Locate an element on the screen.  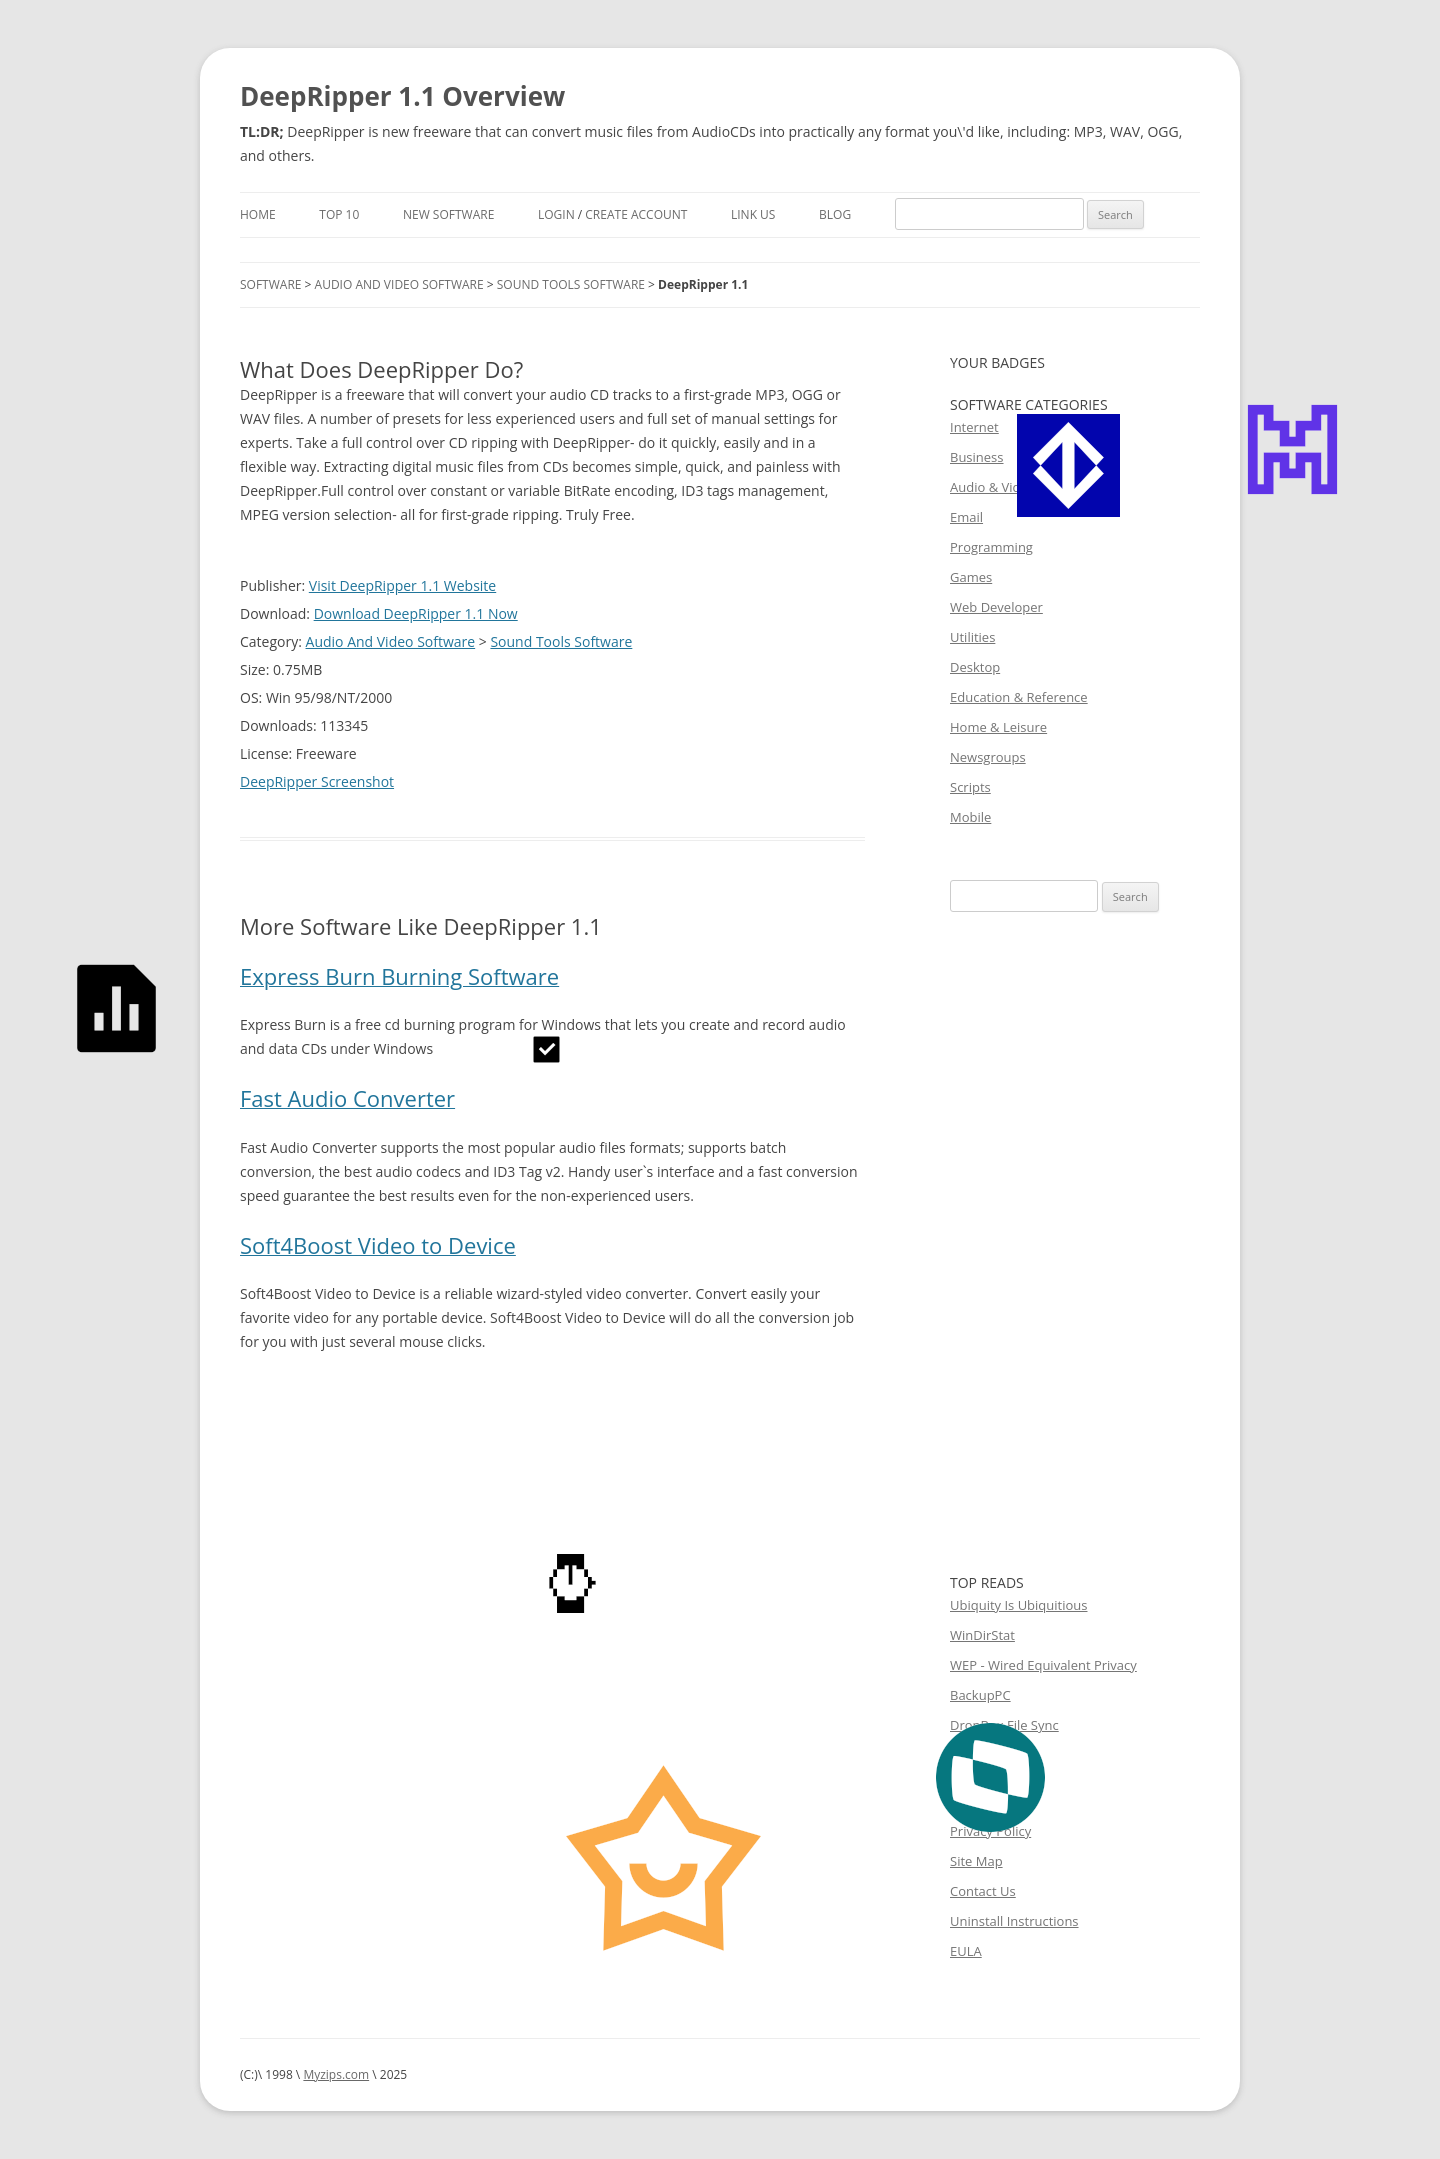
mixtral AI model logo is located at coordinates (1292, 449).